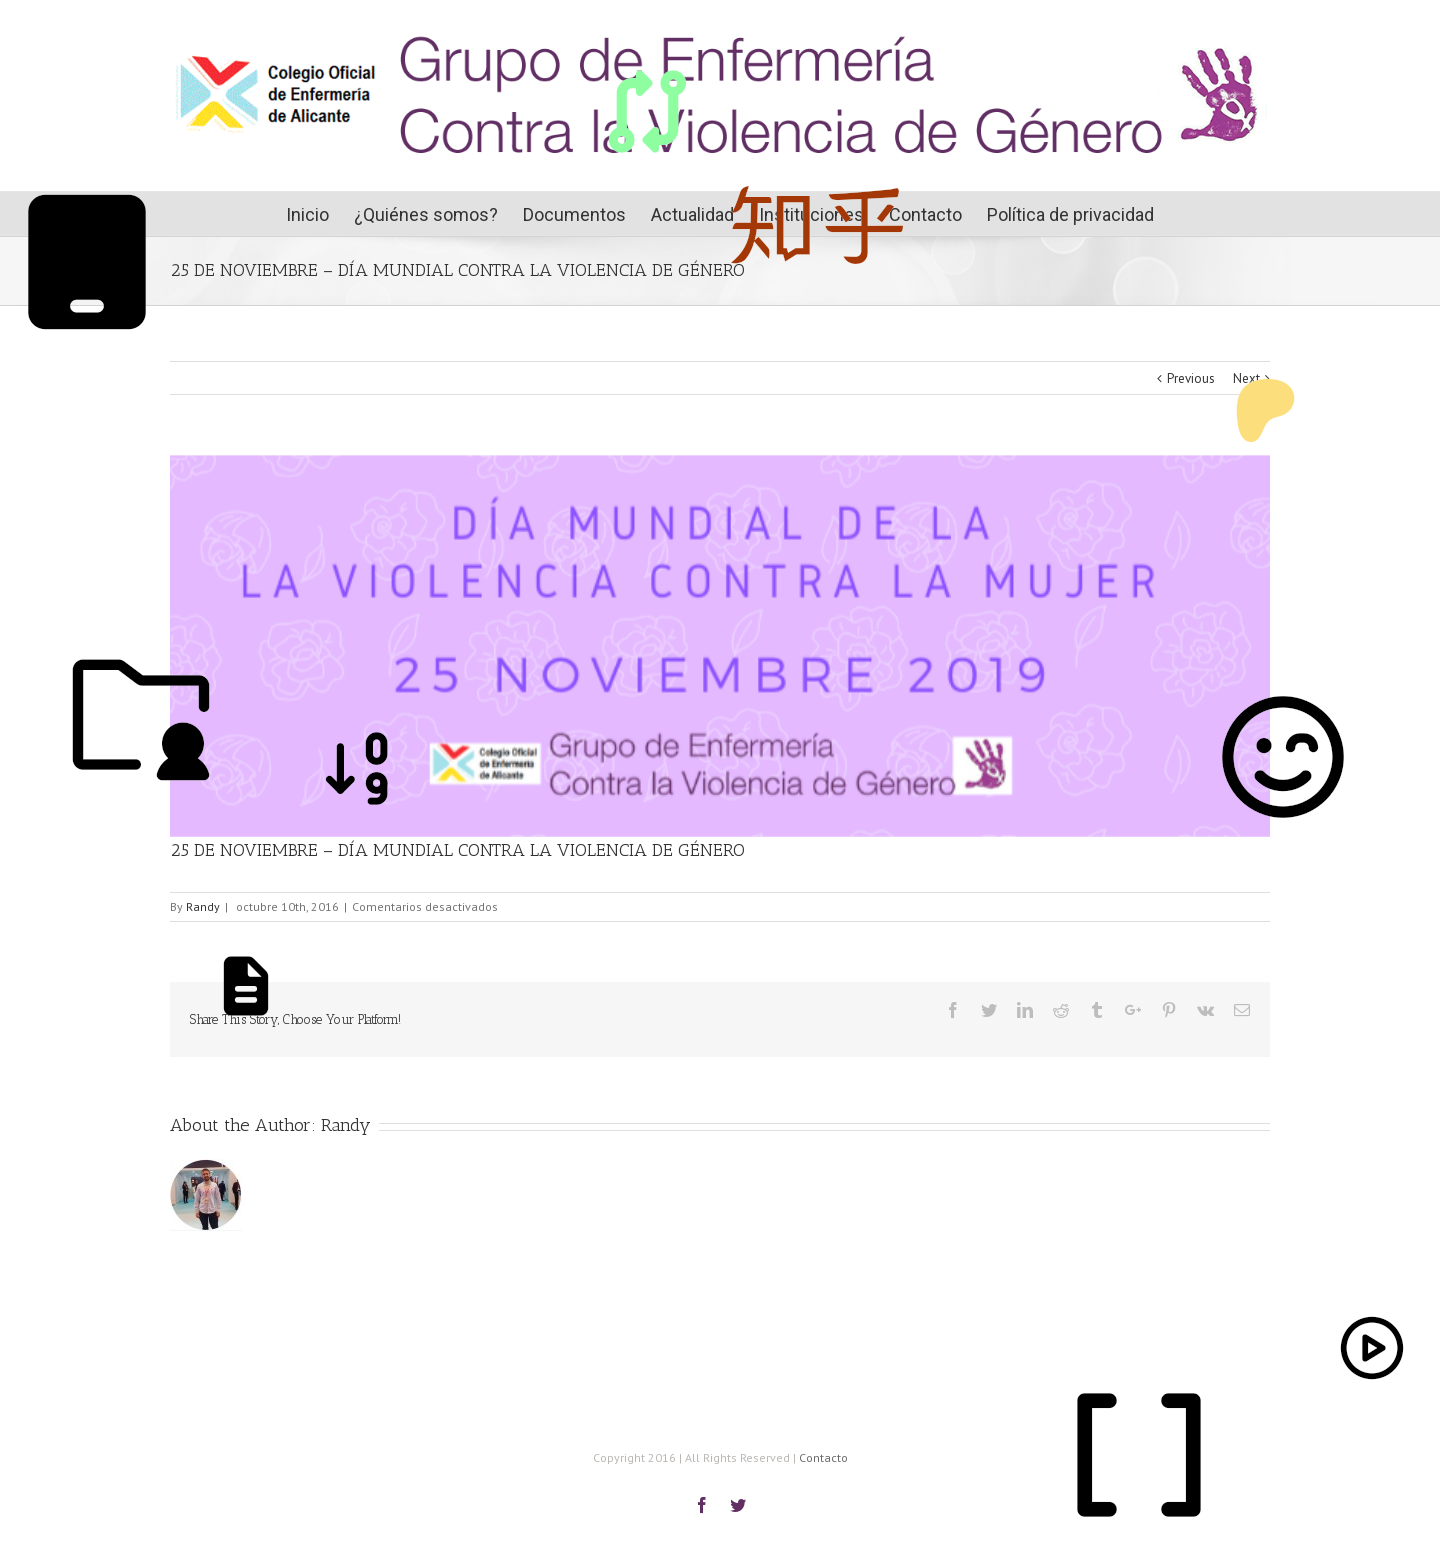  Describe the element at coordinates (246, 986) in the screenshot. I see `view document contents` at that location.